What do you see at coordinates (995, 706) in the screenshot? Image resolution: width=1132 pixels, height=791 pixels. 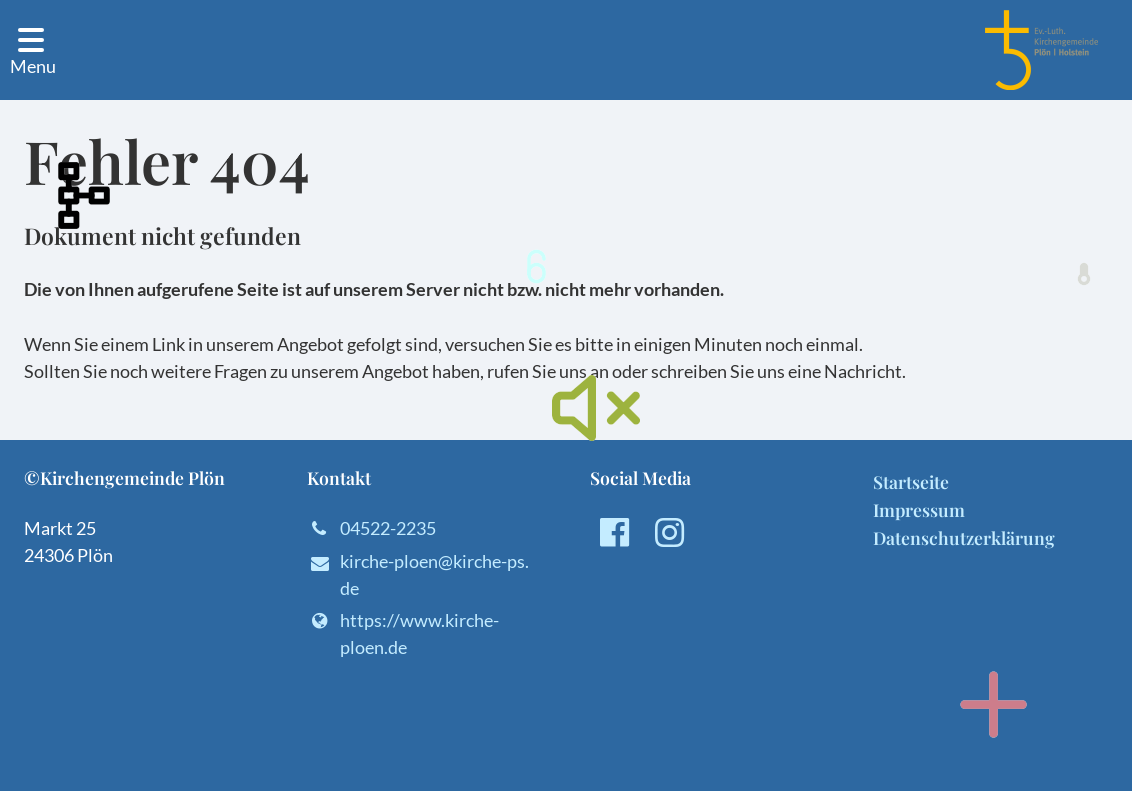 I see `add a new item` at bounding box center [995, 706].